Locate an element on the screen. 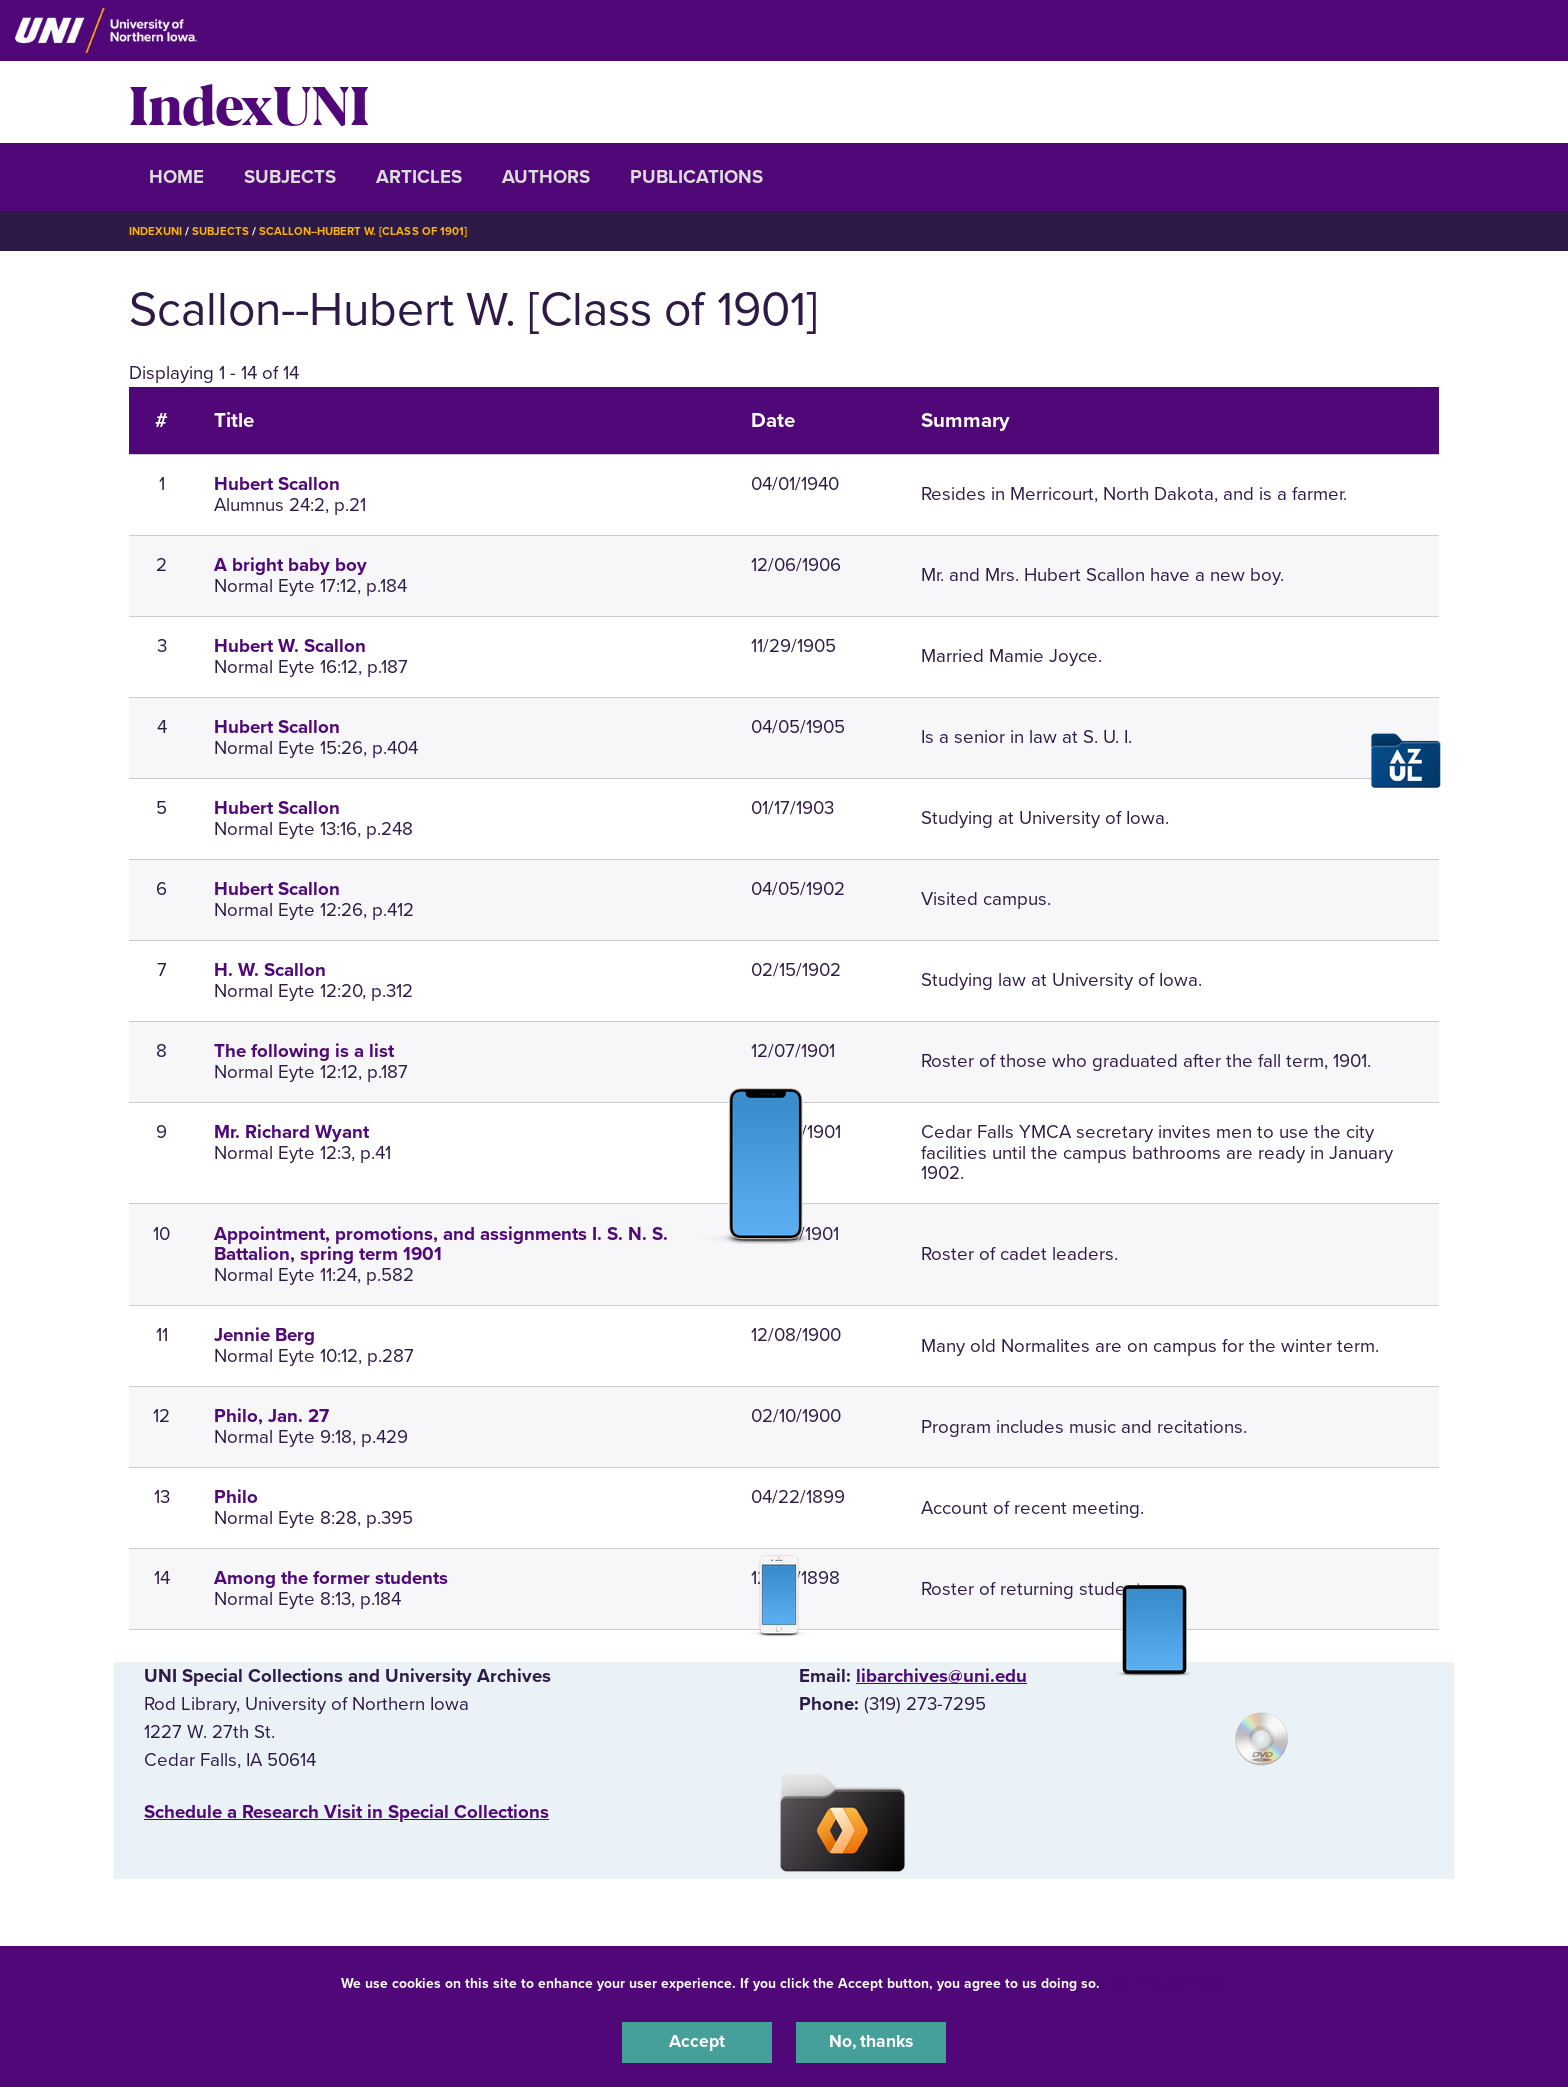  open cloudflare workers project folder is located at coordinates (842, 1826).